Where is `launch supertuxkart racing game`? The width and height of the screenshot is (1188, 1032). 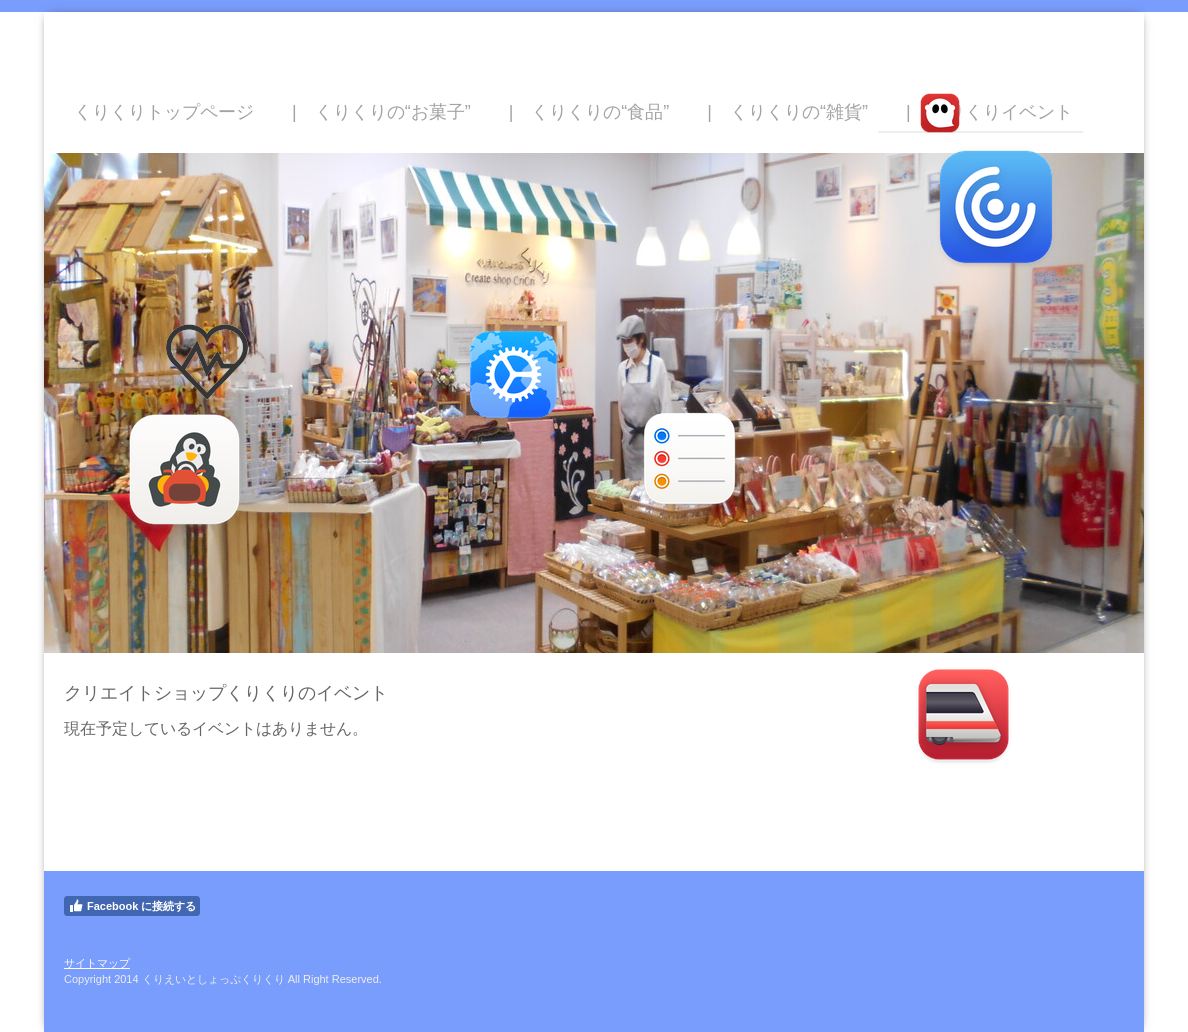 launch supertuxkart racing game is located at coordinates (184, 469).